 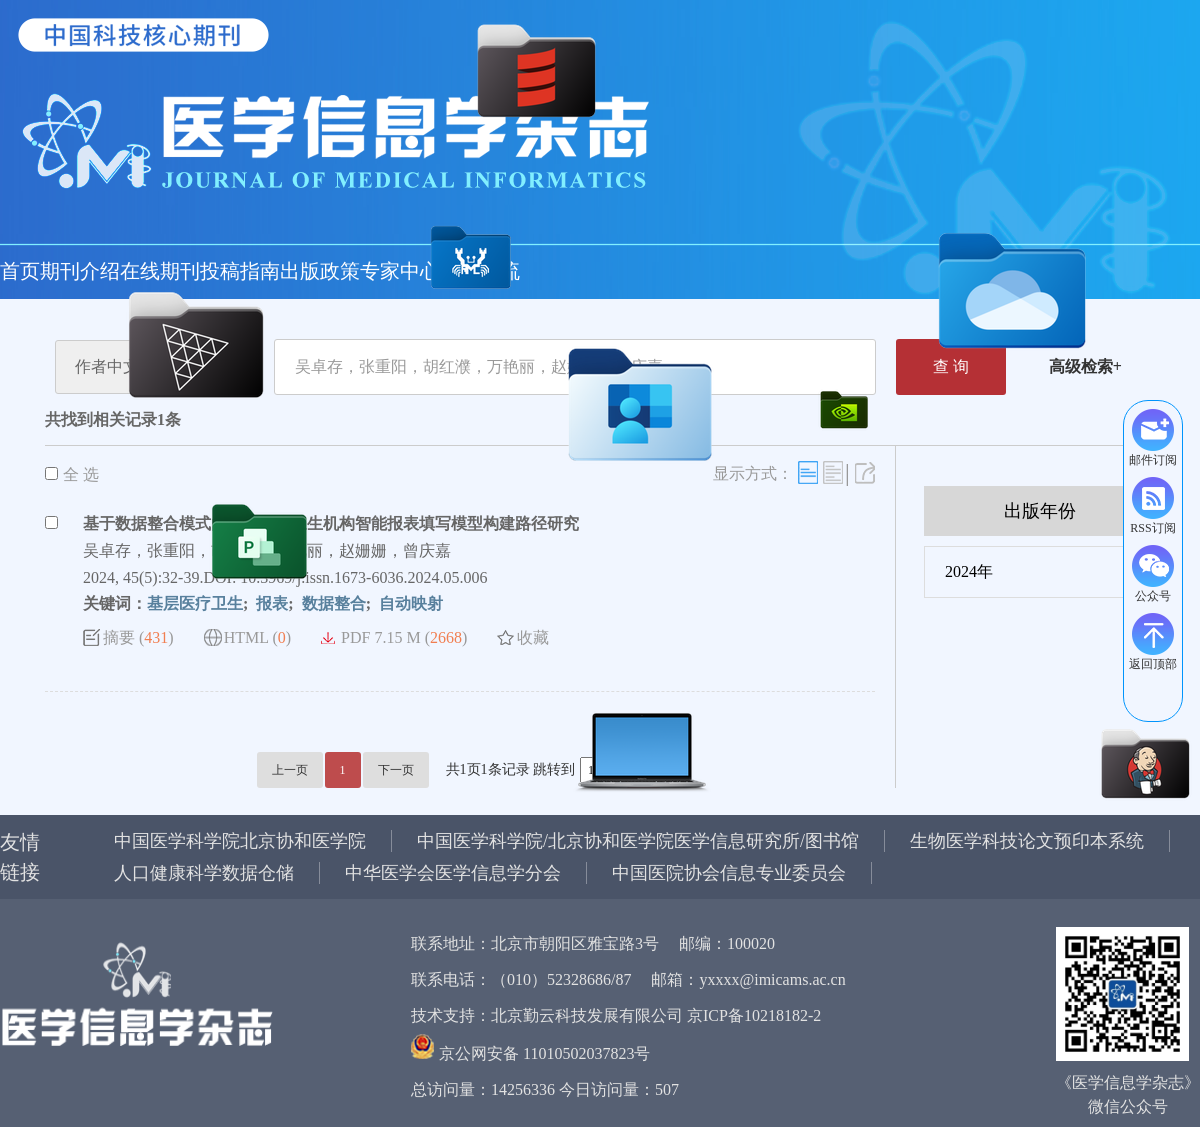 I want to click on open nvidia files folder, so click(x=844, y=411).